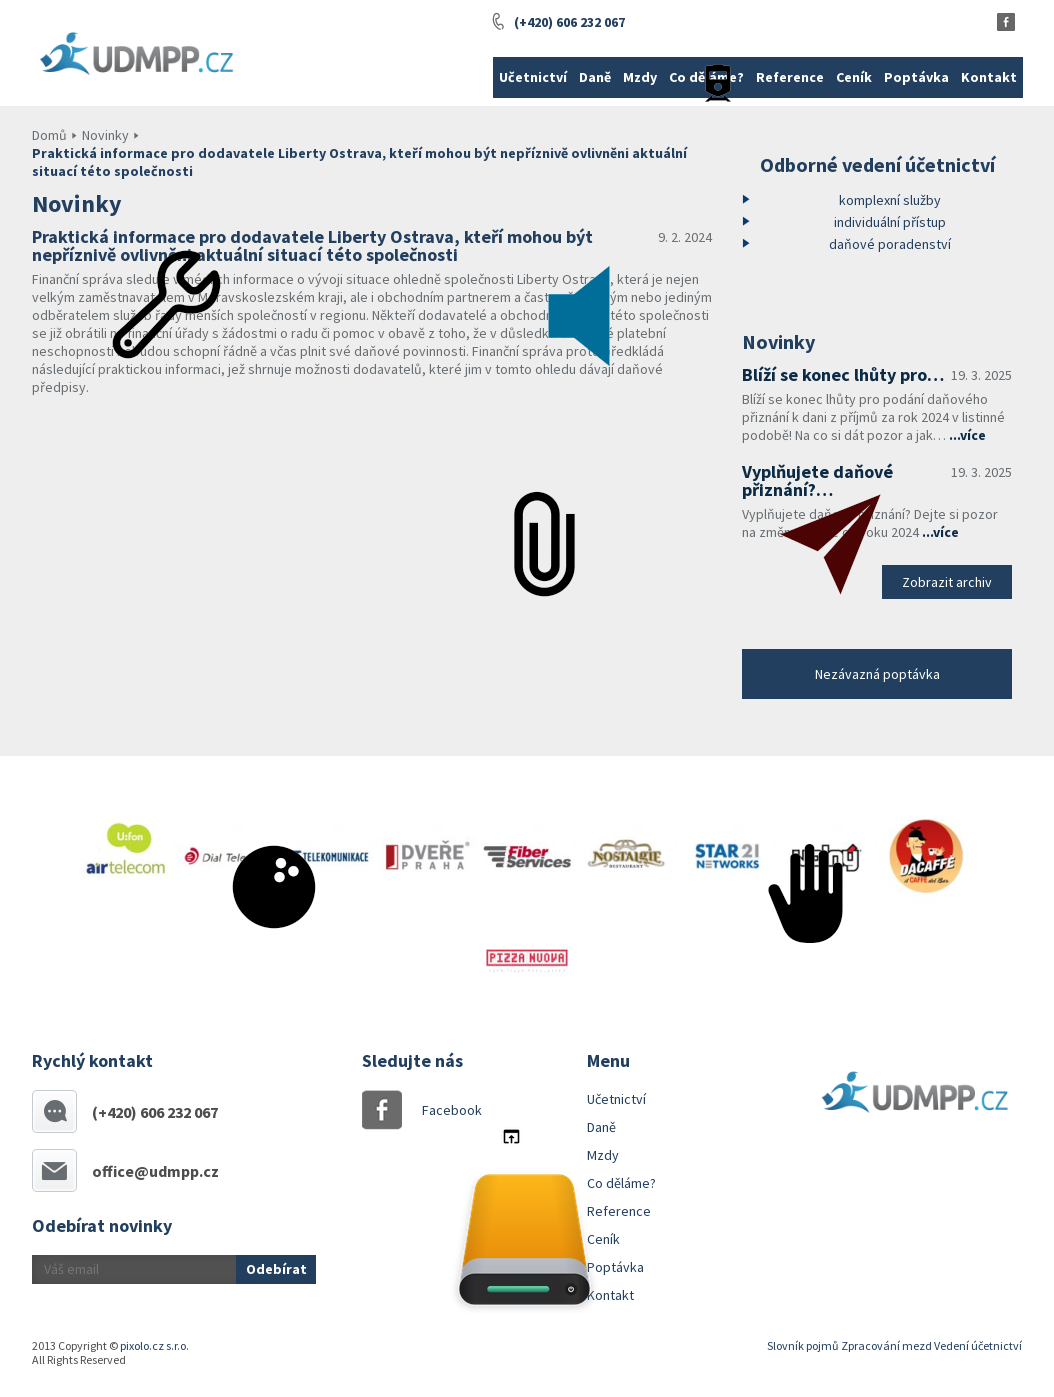  What do you see at coordinates (274, 887) in the screenshot?
I see `access bowling or sports games` at bounding box center [274, 887].